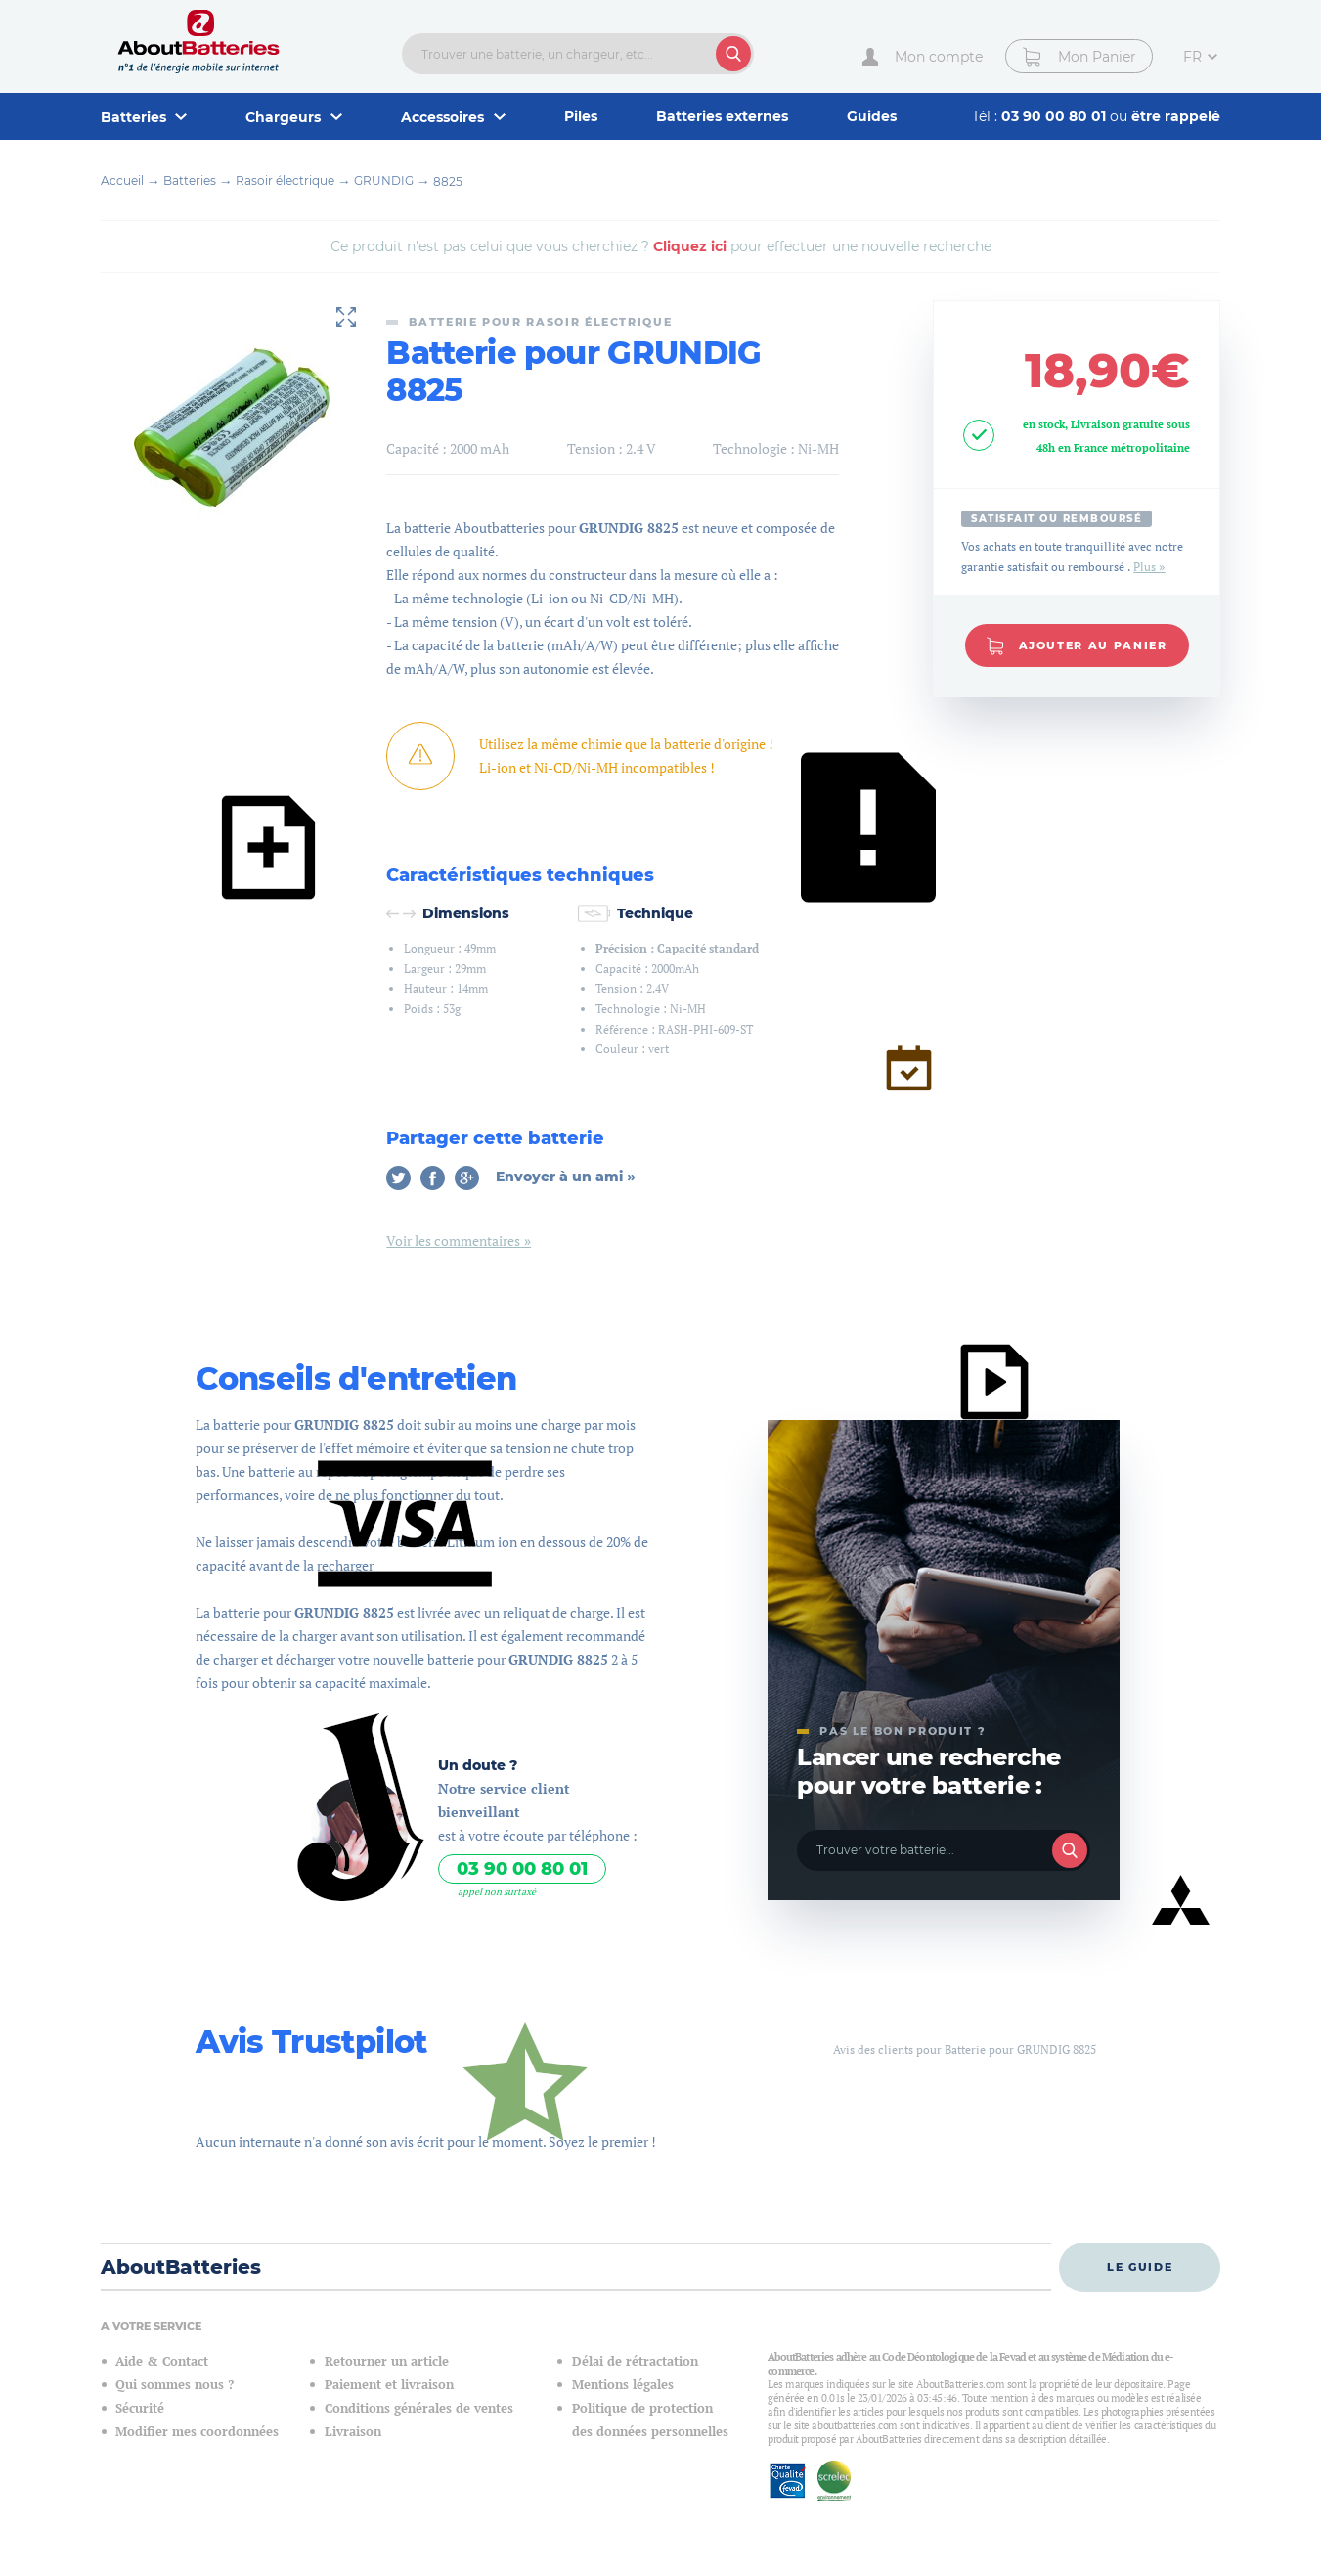  I want to click on open a video file, so click(994, 1382).